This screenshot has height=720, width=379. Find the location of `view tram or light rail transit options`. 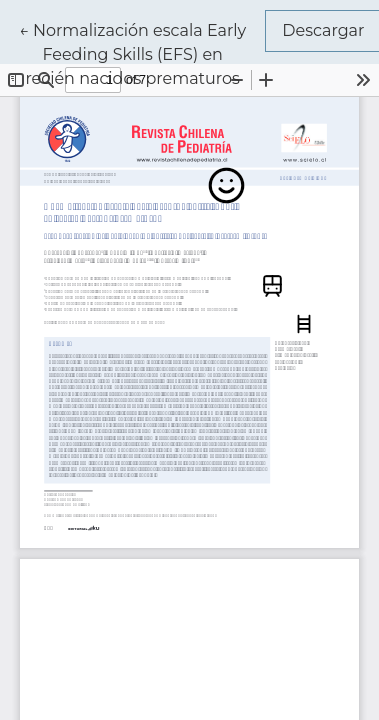

view tram or light rail transit options is located at coordinates (272, 285).